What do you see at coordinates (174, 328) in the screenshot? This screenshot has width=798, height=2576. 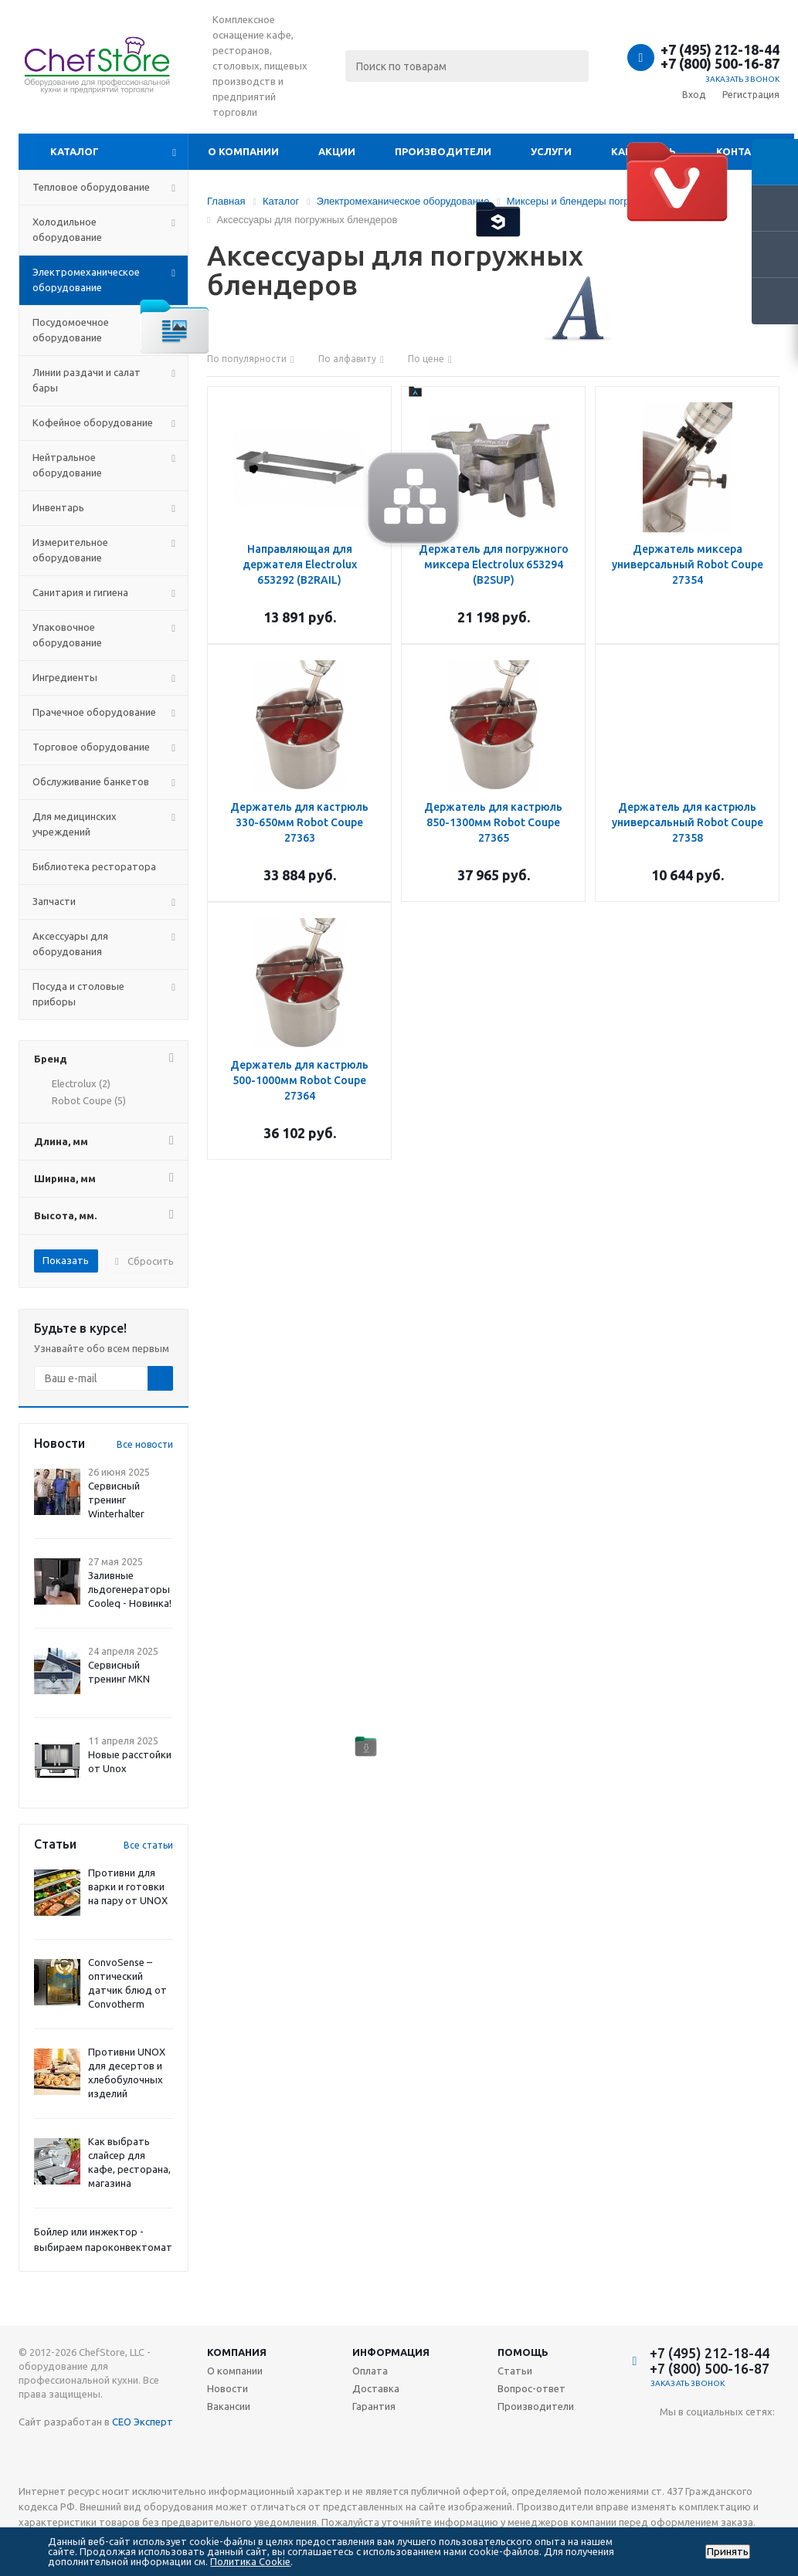 I see `open folder containing LibreOffice Writer documents` at bounding box center [174, 328].